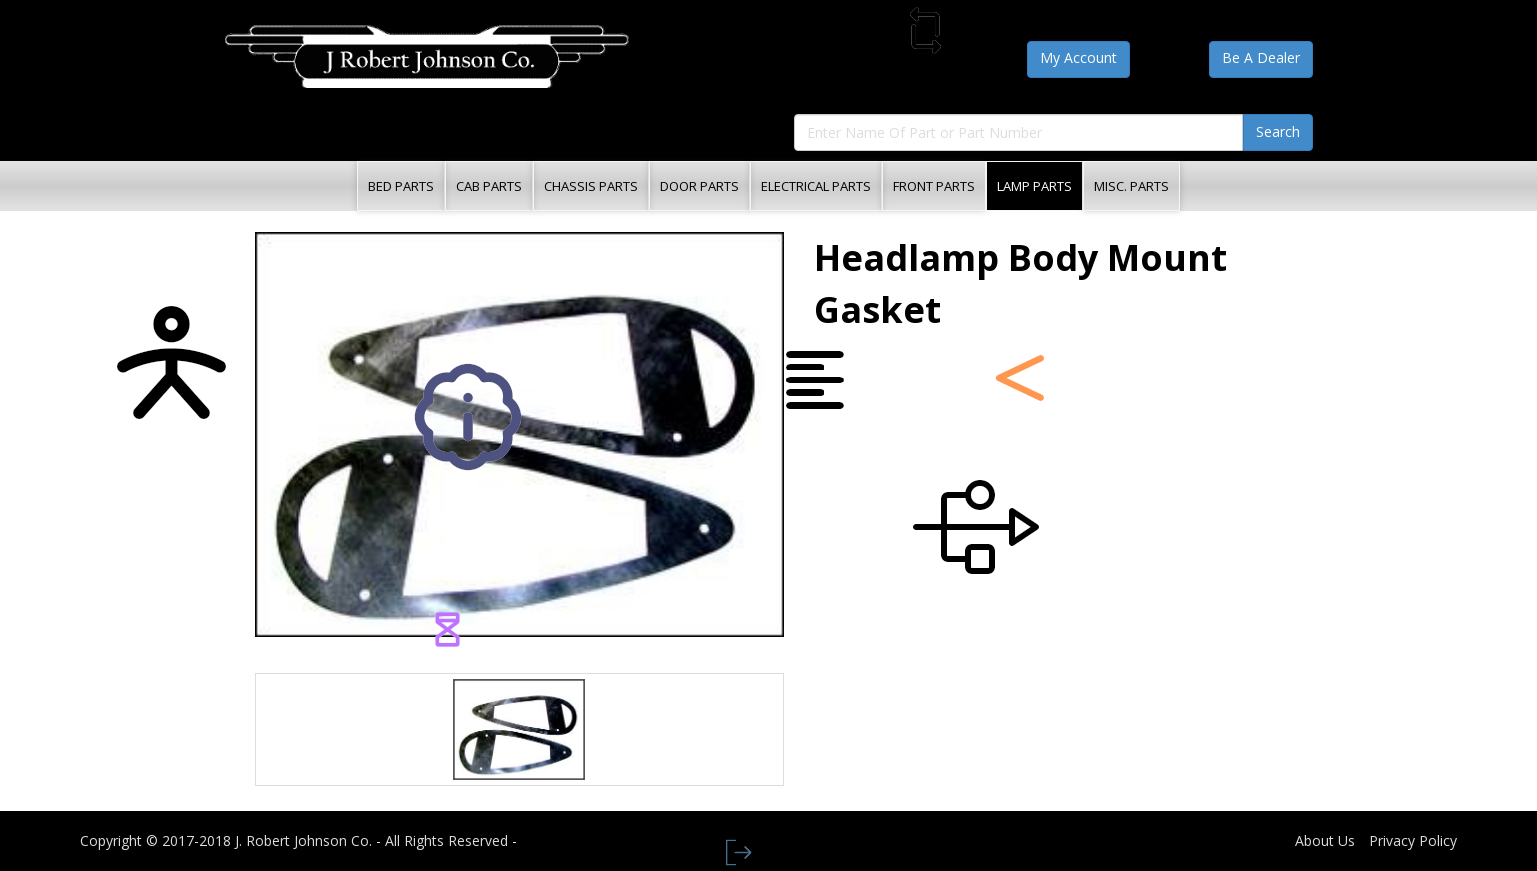 The width and height of the screenshot is (1537, 871). Describe the element at coordinates (447, 629) in the screenshot. I see `indicates a timer or countdown just started` at that location.